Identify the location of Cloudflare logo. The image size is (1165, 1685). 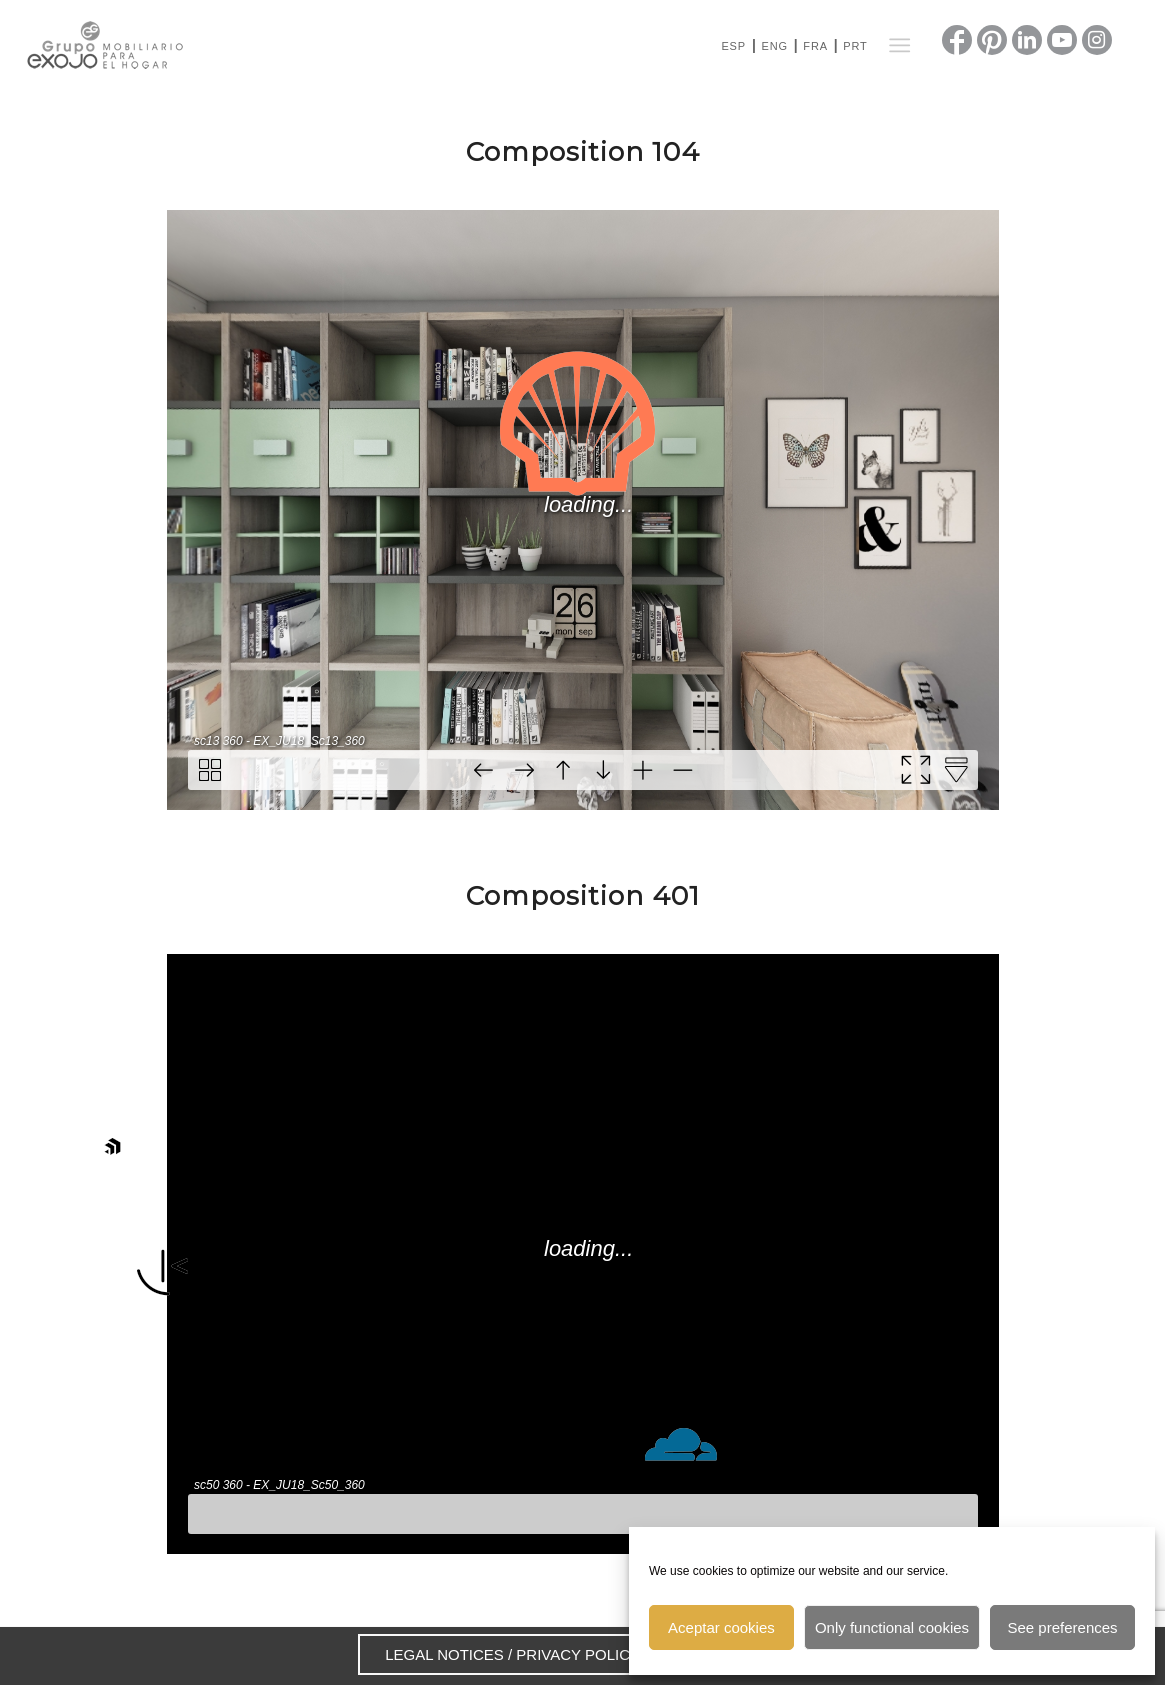
(681, 1446).